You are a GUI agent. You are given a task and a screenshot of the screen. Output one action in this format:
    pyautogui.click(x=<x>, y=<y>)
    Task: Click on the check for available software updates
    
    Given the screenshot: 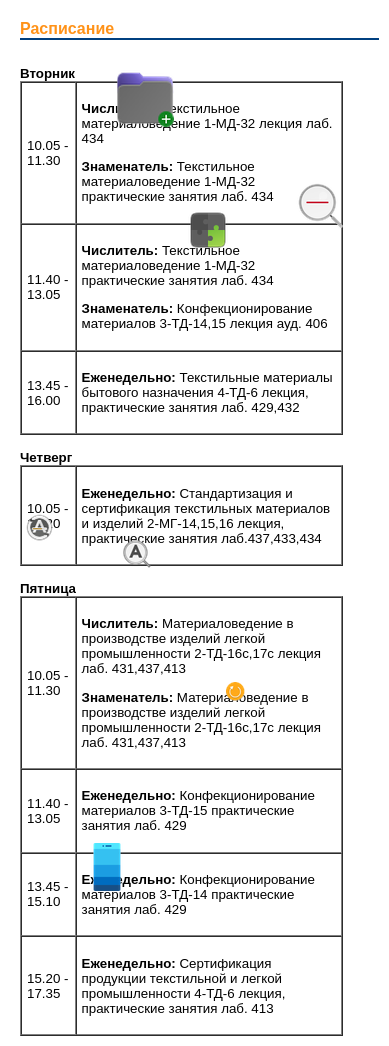 What is the action you would take?
    pyautogui.click(x=39, y=527)
    